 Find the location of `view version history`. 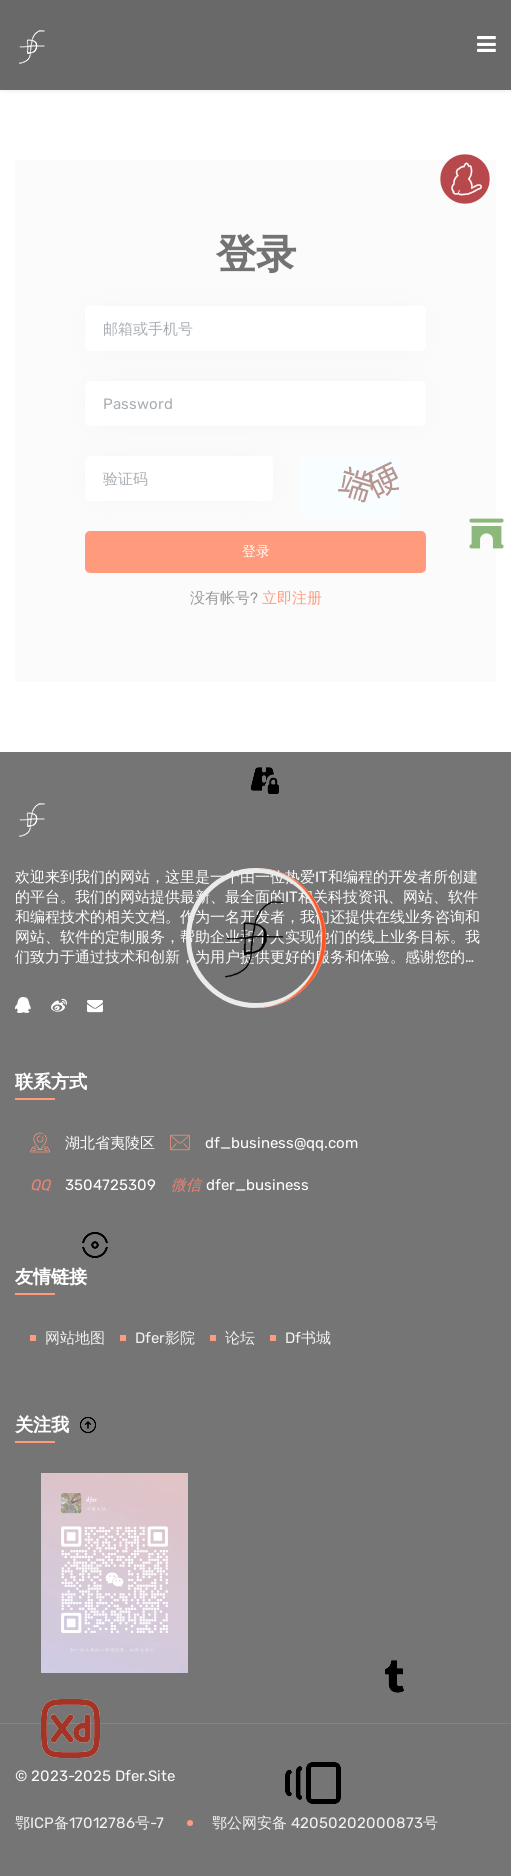

view version history is located at coordinates (313, 1783).